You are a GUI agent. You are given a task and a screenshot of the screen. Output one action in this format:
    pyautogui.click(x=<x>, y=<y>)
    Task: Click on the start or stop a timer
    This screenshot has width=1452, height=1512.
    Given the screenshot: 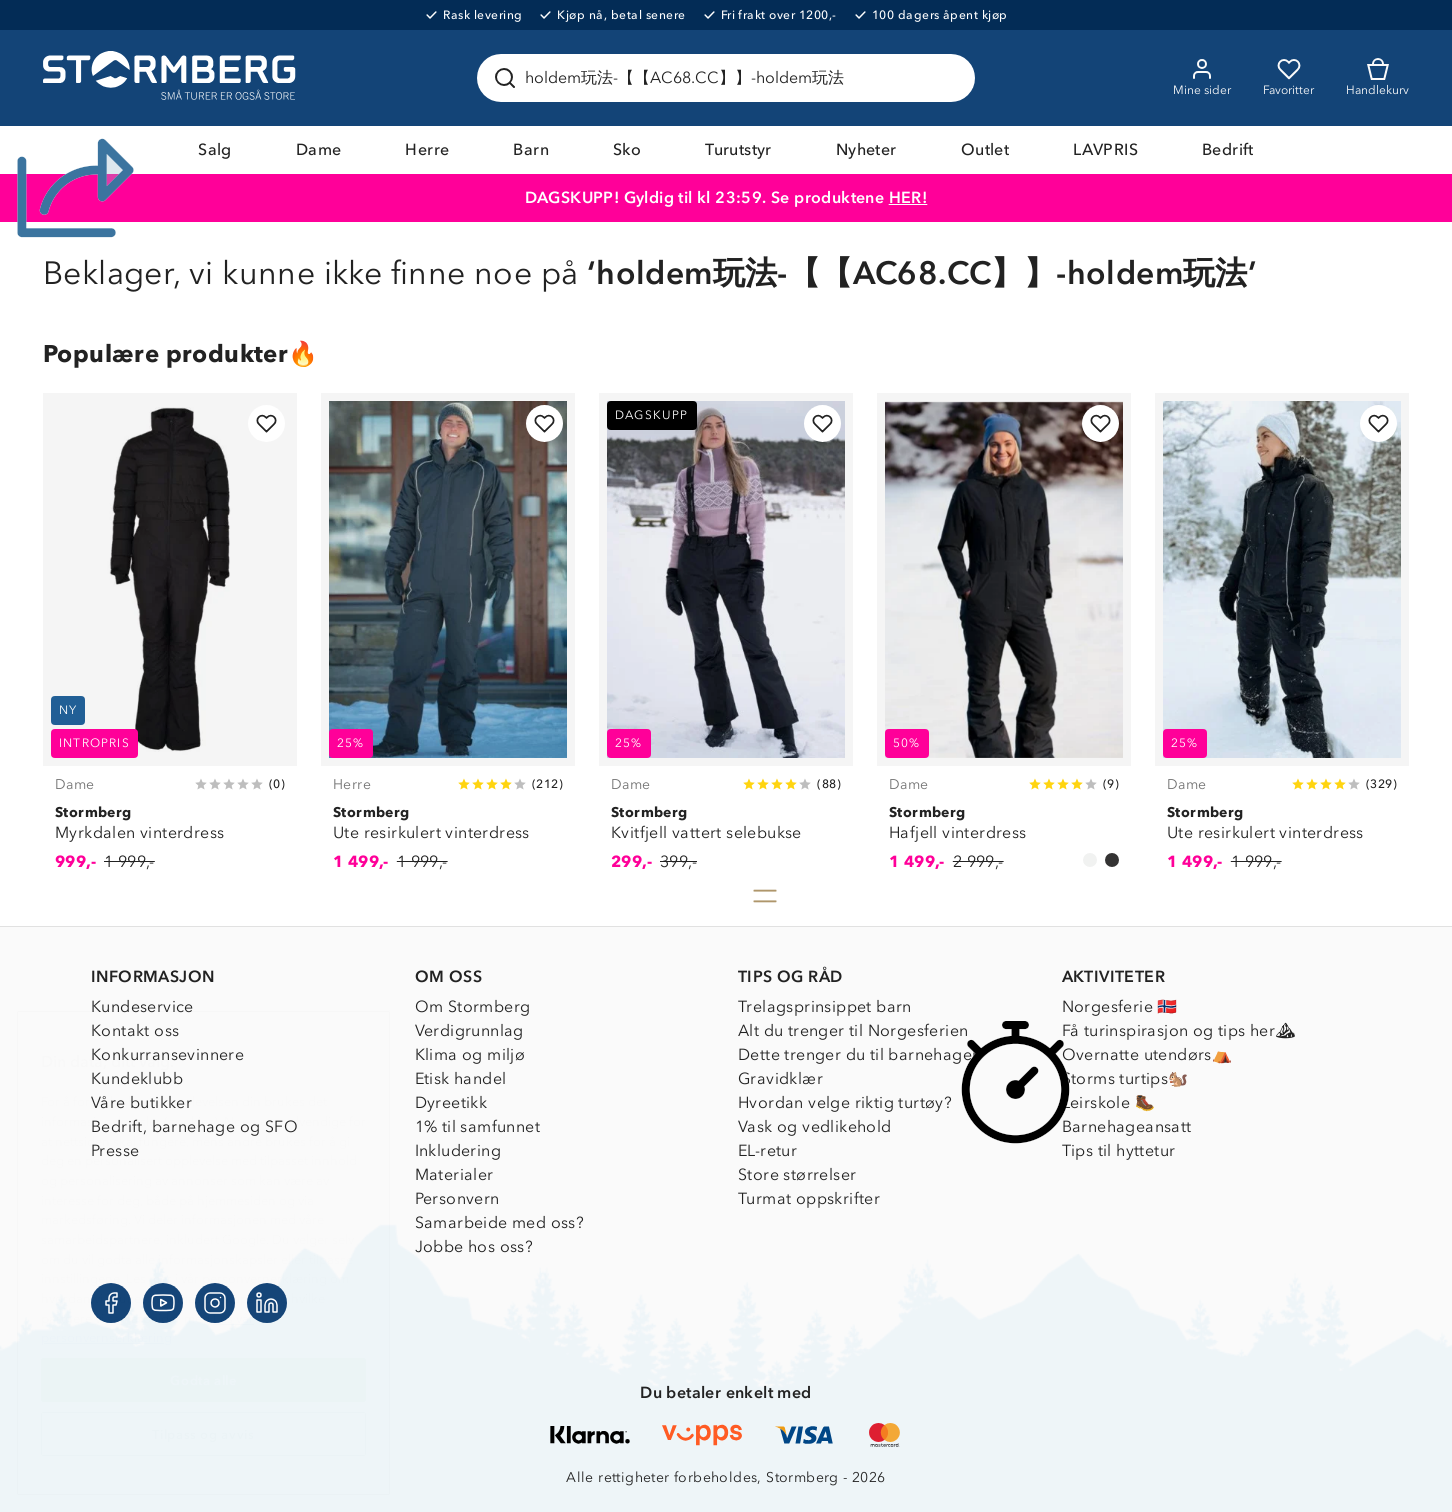 What is the action you would take?
    pyautogui.click(x=1015, y=1085)
    